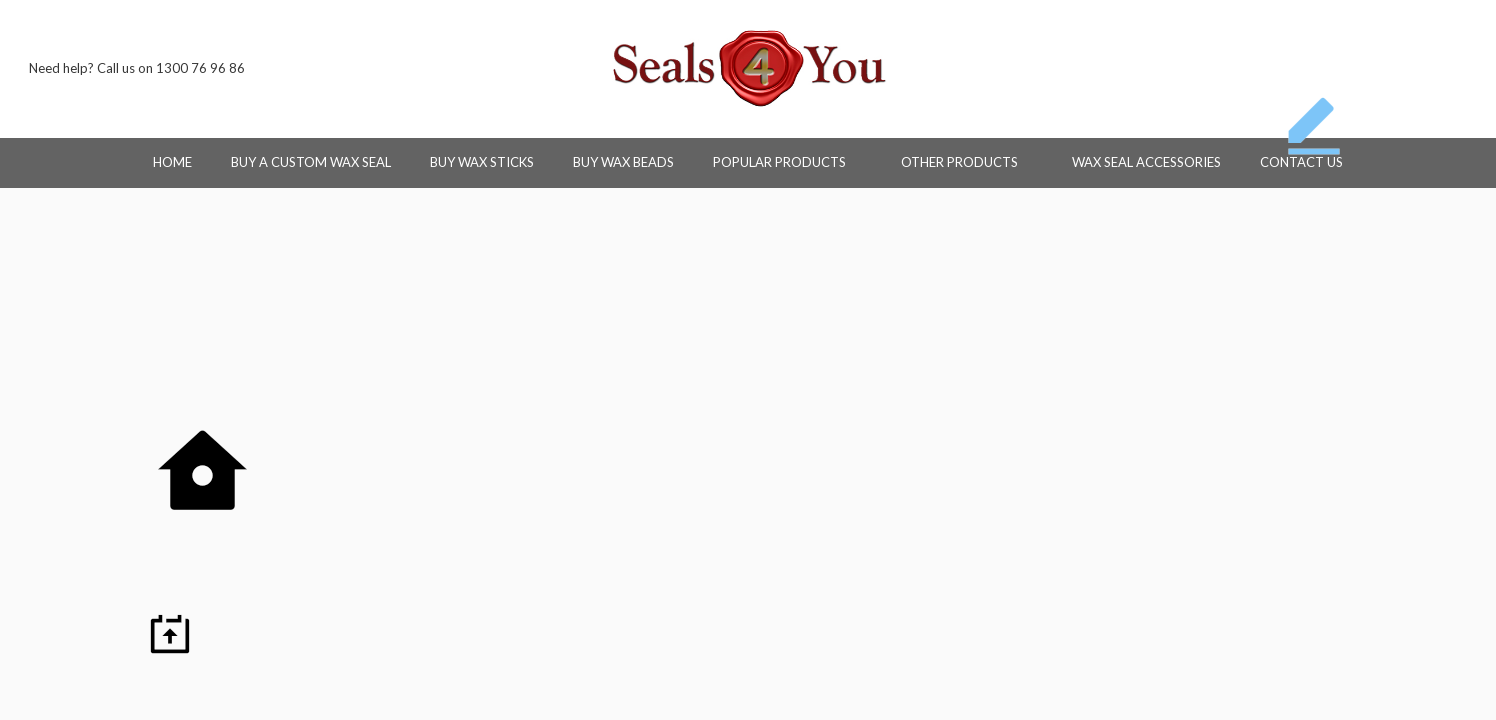  I want to click on upload image to gallery, so click(170, 636).